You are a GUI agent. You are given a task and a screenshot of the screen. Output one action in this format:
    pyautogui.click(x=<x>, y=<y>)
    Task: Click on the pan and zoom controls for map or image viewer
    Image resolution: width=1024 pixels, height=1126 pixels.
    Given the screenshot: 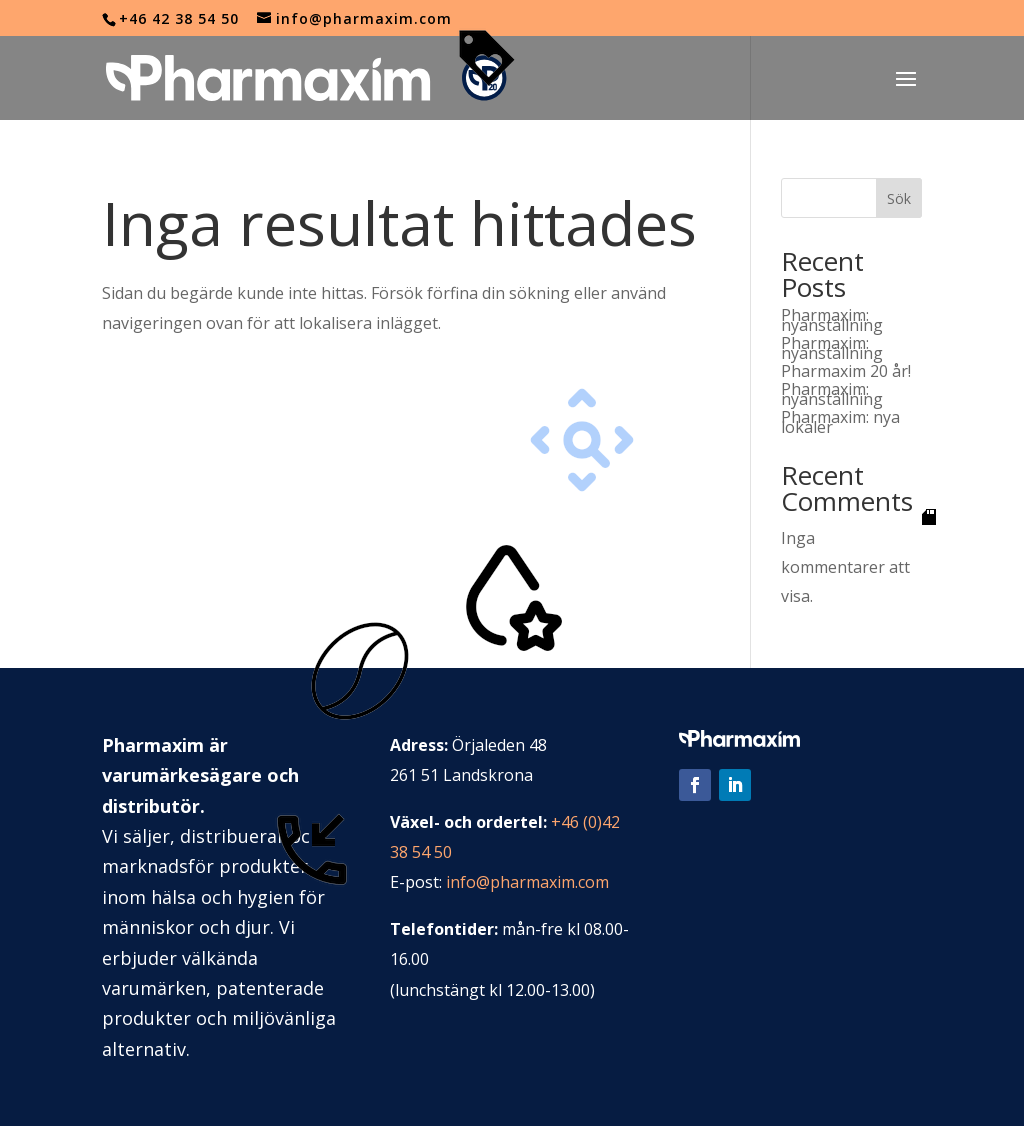 What is the action you would take?
    pyautogui.click(x=582, y=440)
    